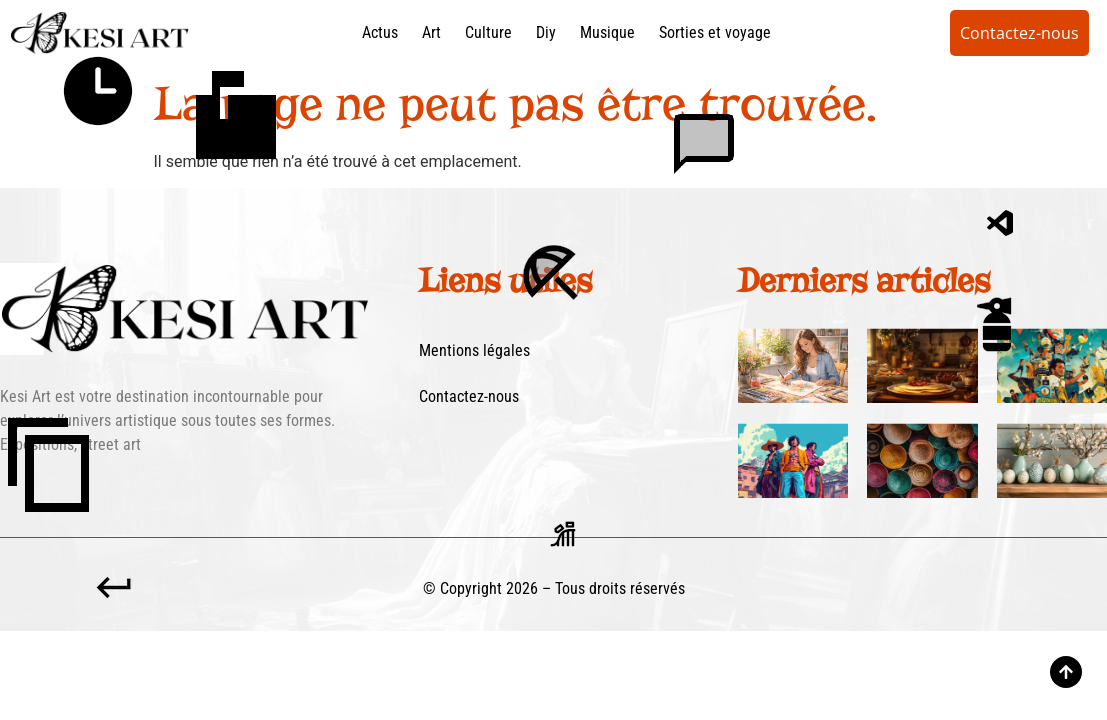  Describe the element at coordinates (51, 465) in the screenshot. I see `copy to clipboard` at that location.